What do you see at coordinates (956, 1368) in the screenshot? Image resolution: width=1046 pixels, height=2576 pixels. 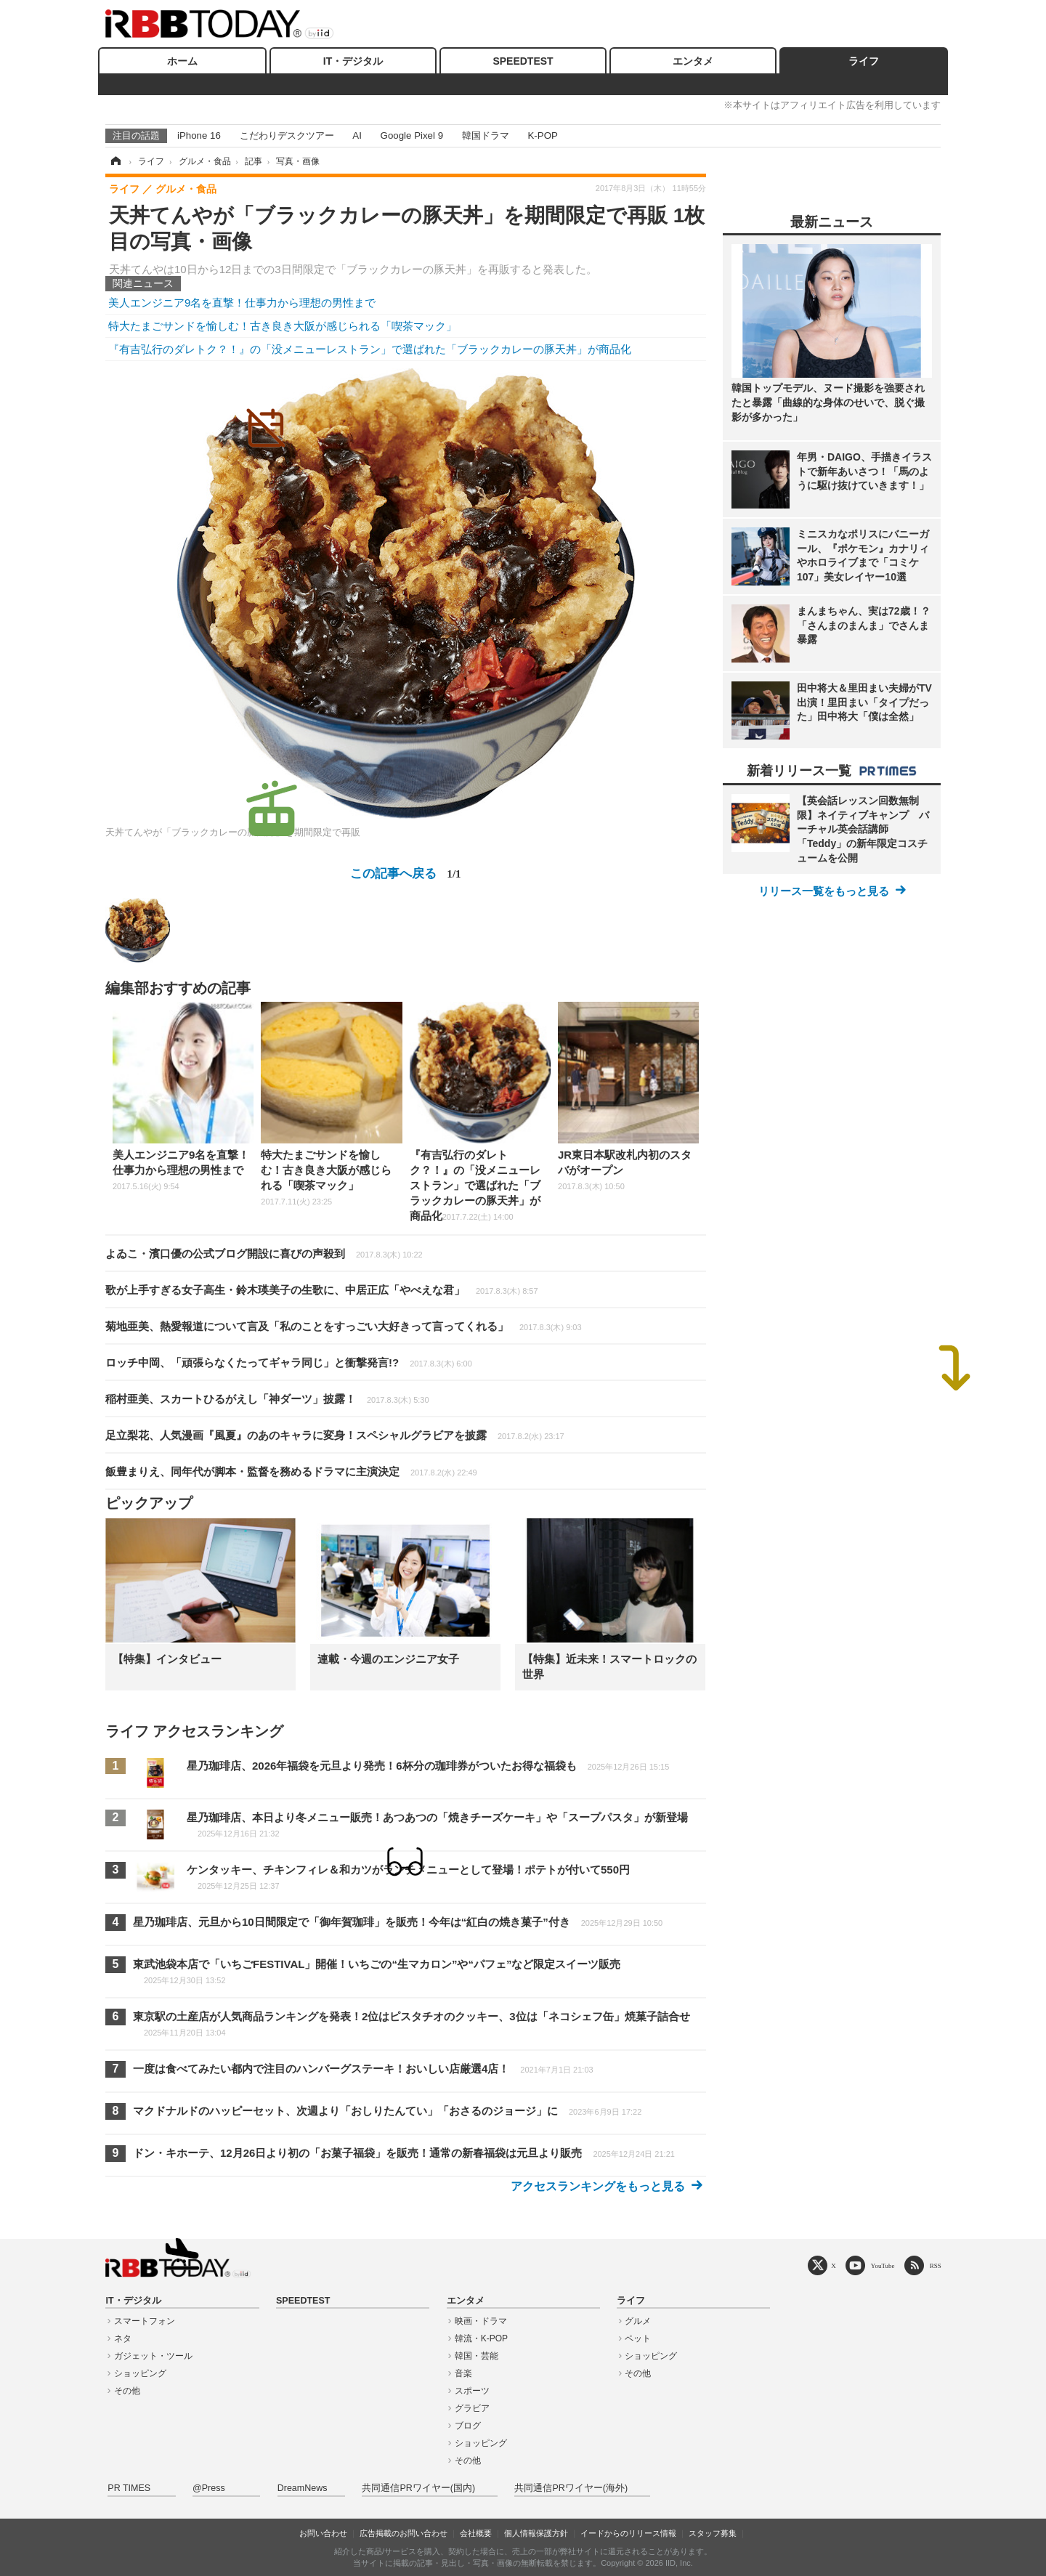 I see `move item down in a list` at bounding box center [956, 1368].